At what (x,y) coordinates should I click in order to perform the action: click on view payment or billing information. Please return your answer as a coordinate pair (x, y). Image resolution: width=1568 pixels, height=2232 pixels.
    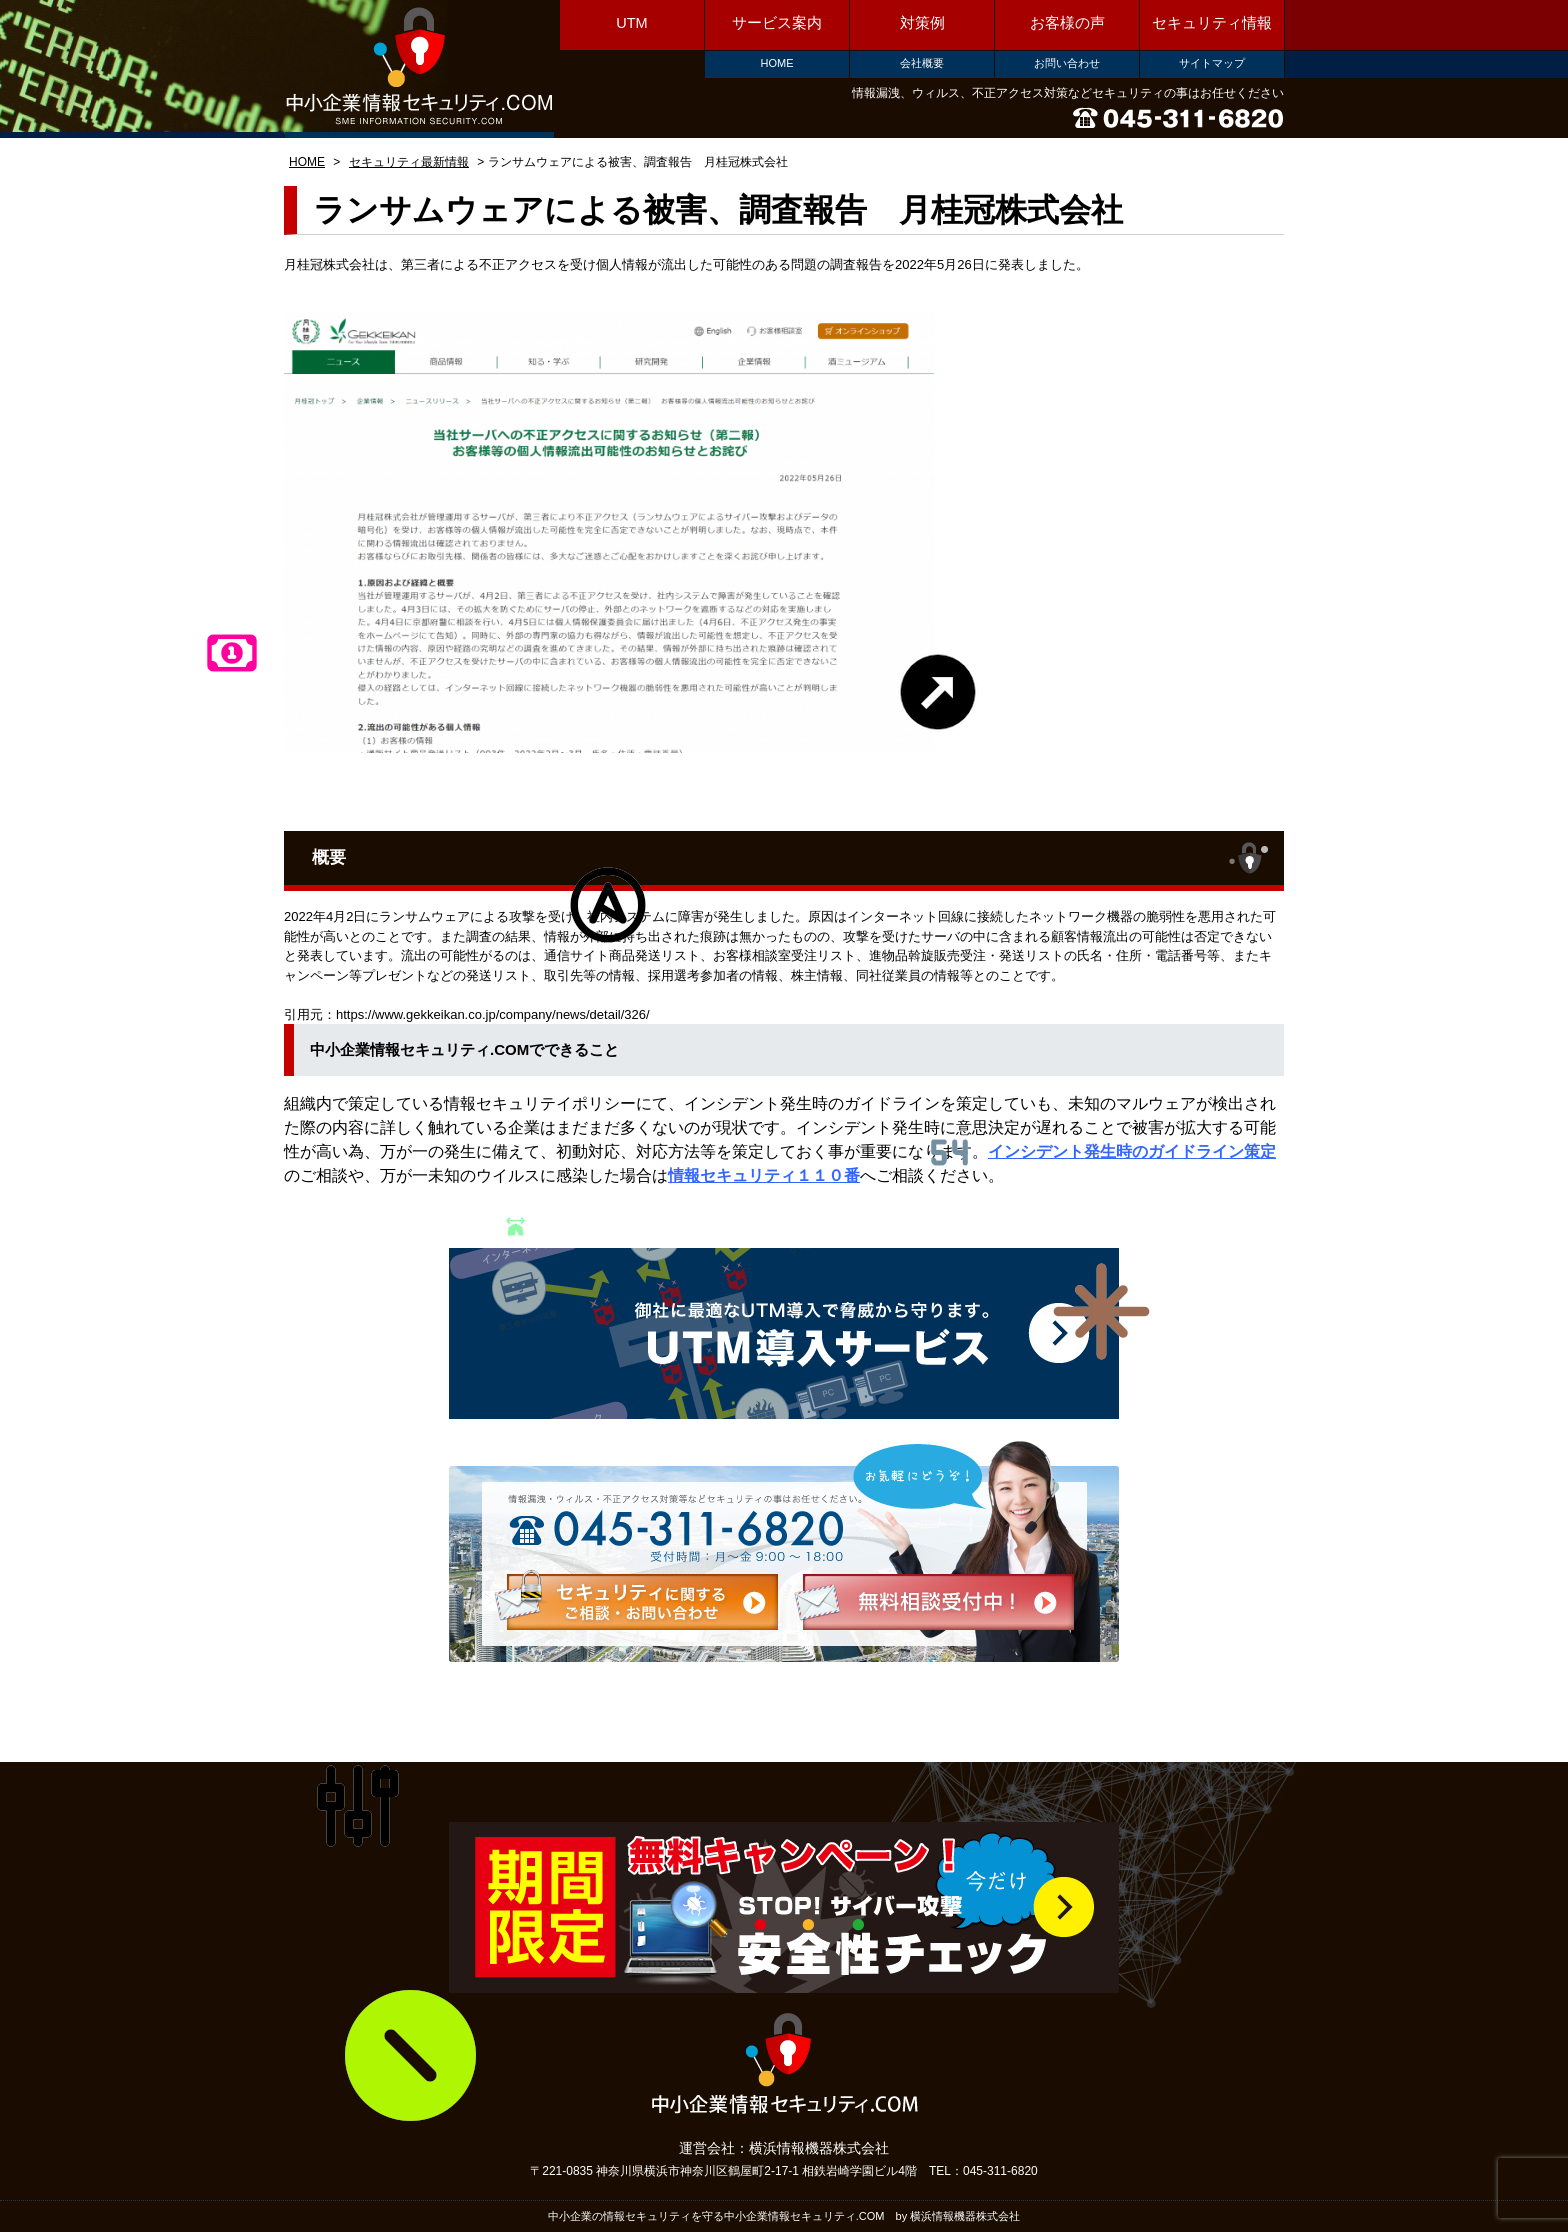
    Looking at the image, I should click on (232, 653).